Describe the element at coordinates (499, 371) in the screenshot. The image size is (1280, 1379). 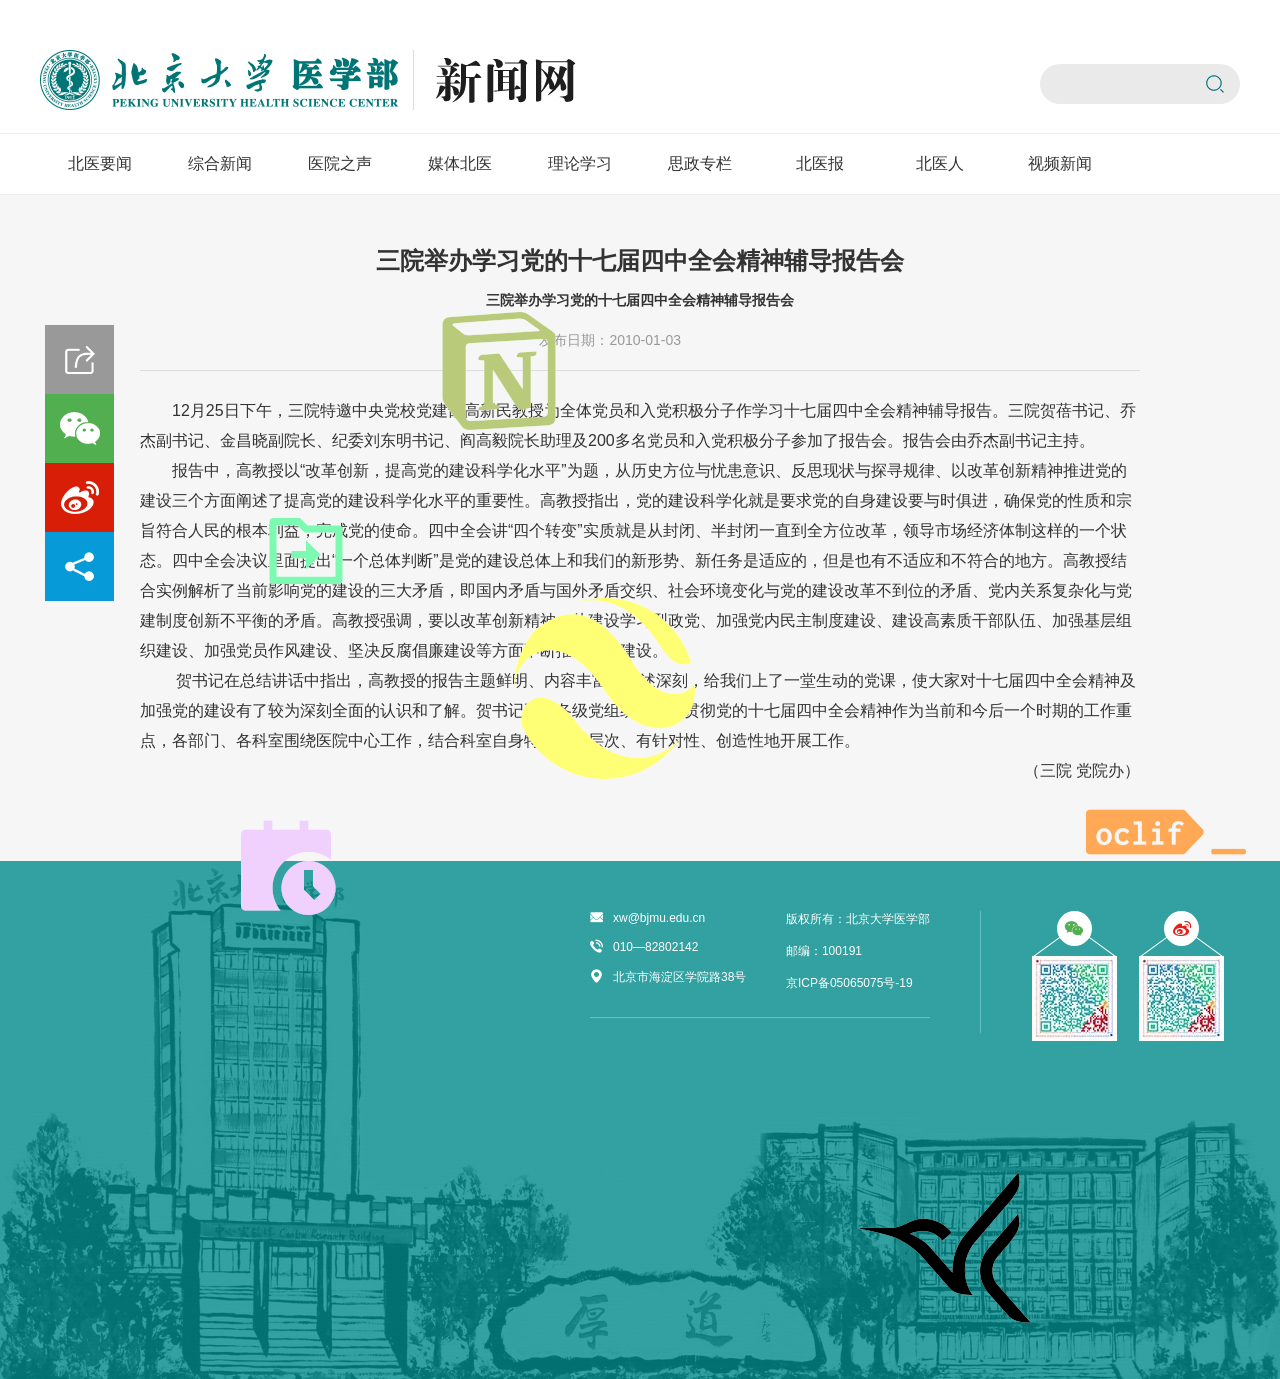
I see `open Notion app` at that location.